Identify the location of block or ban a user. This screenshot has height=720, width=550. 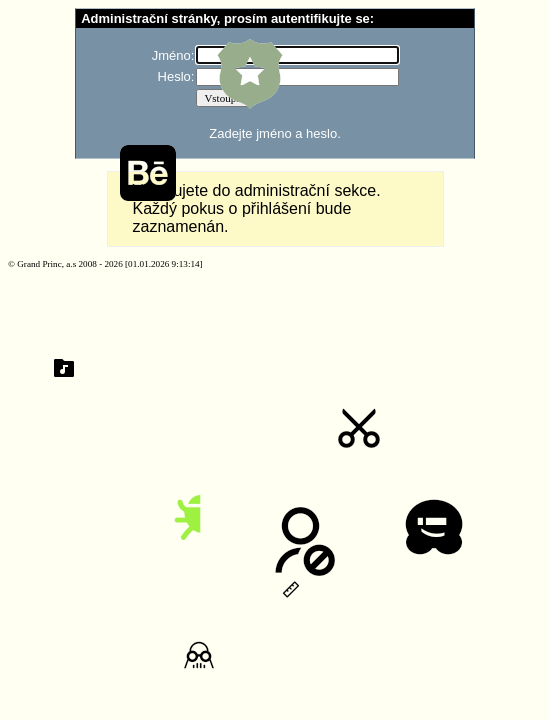
(300, 541).